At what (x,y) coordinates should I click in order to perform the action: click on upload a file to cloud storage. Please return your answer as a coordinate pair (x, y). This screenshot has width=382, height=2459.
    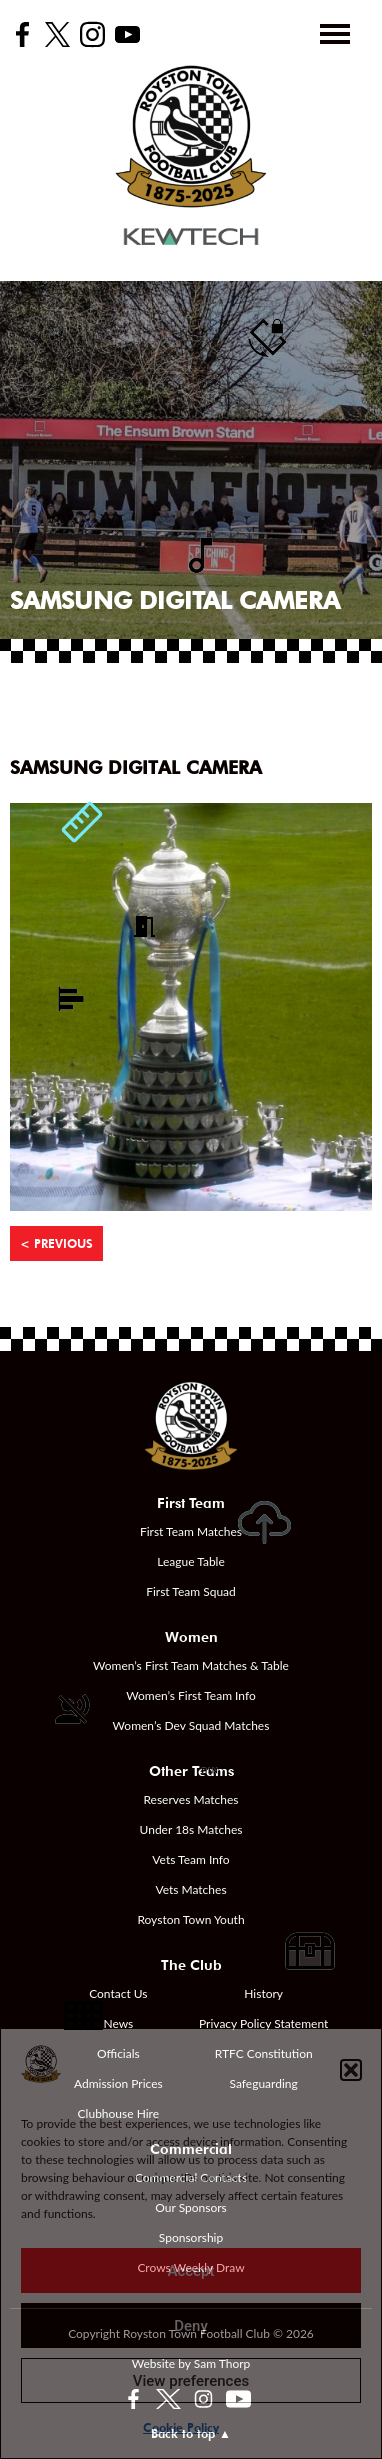
    Looking at the image, I should click on (264, 1522).